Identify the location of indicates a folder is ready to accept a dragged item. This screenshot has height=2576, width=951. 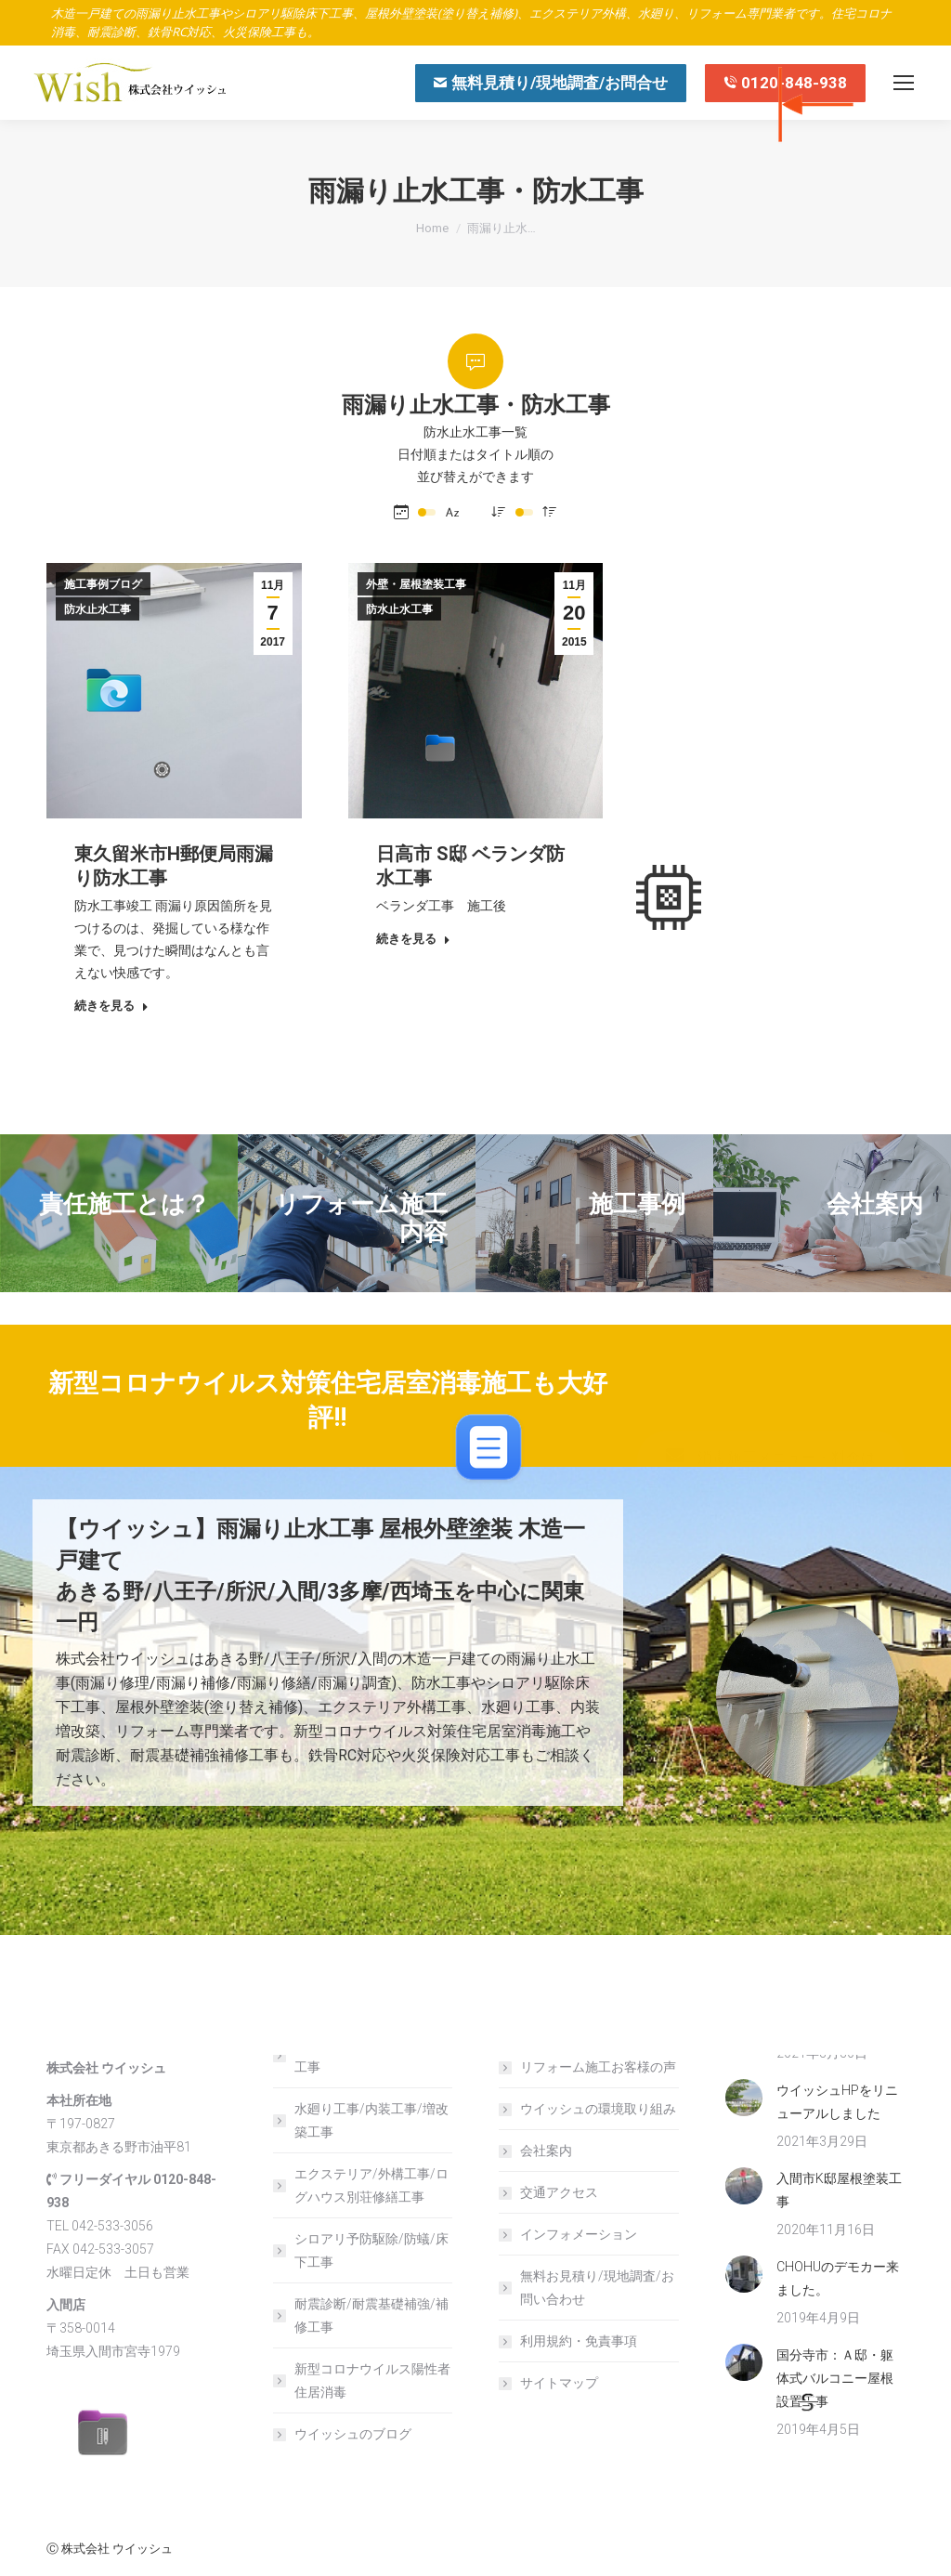
(440, 748).